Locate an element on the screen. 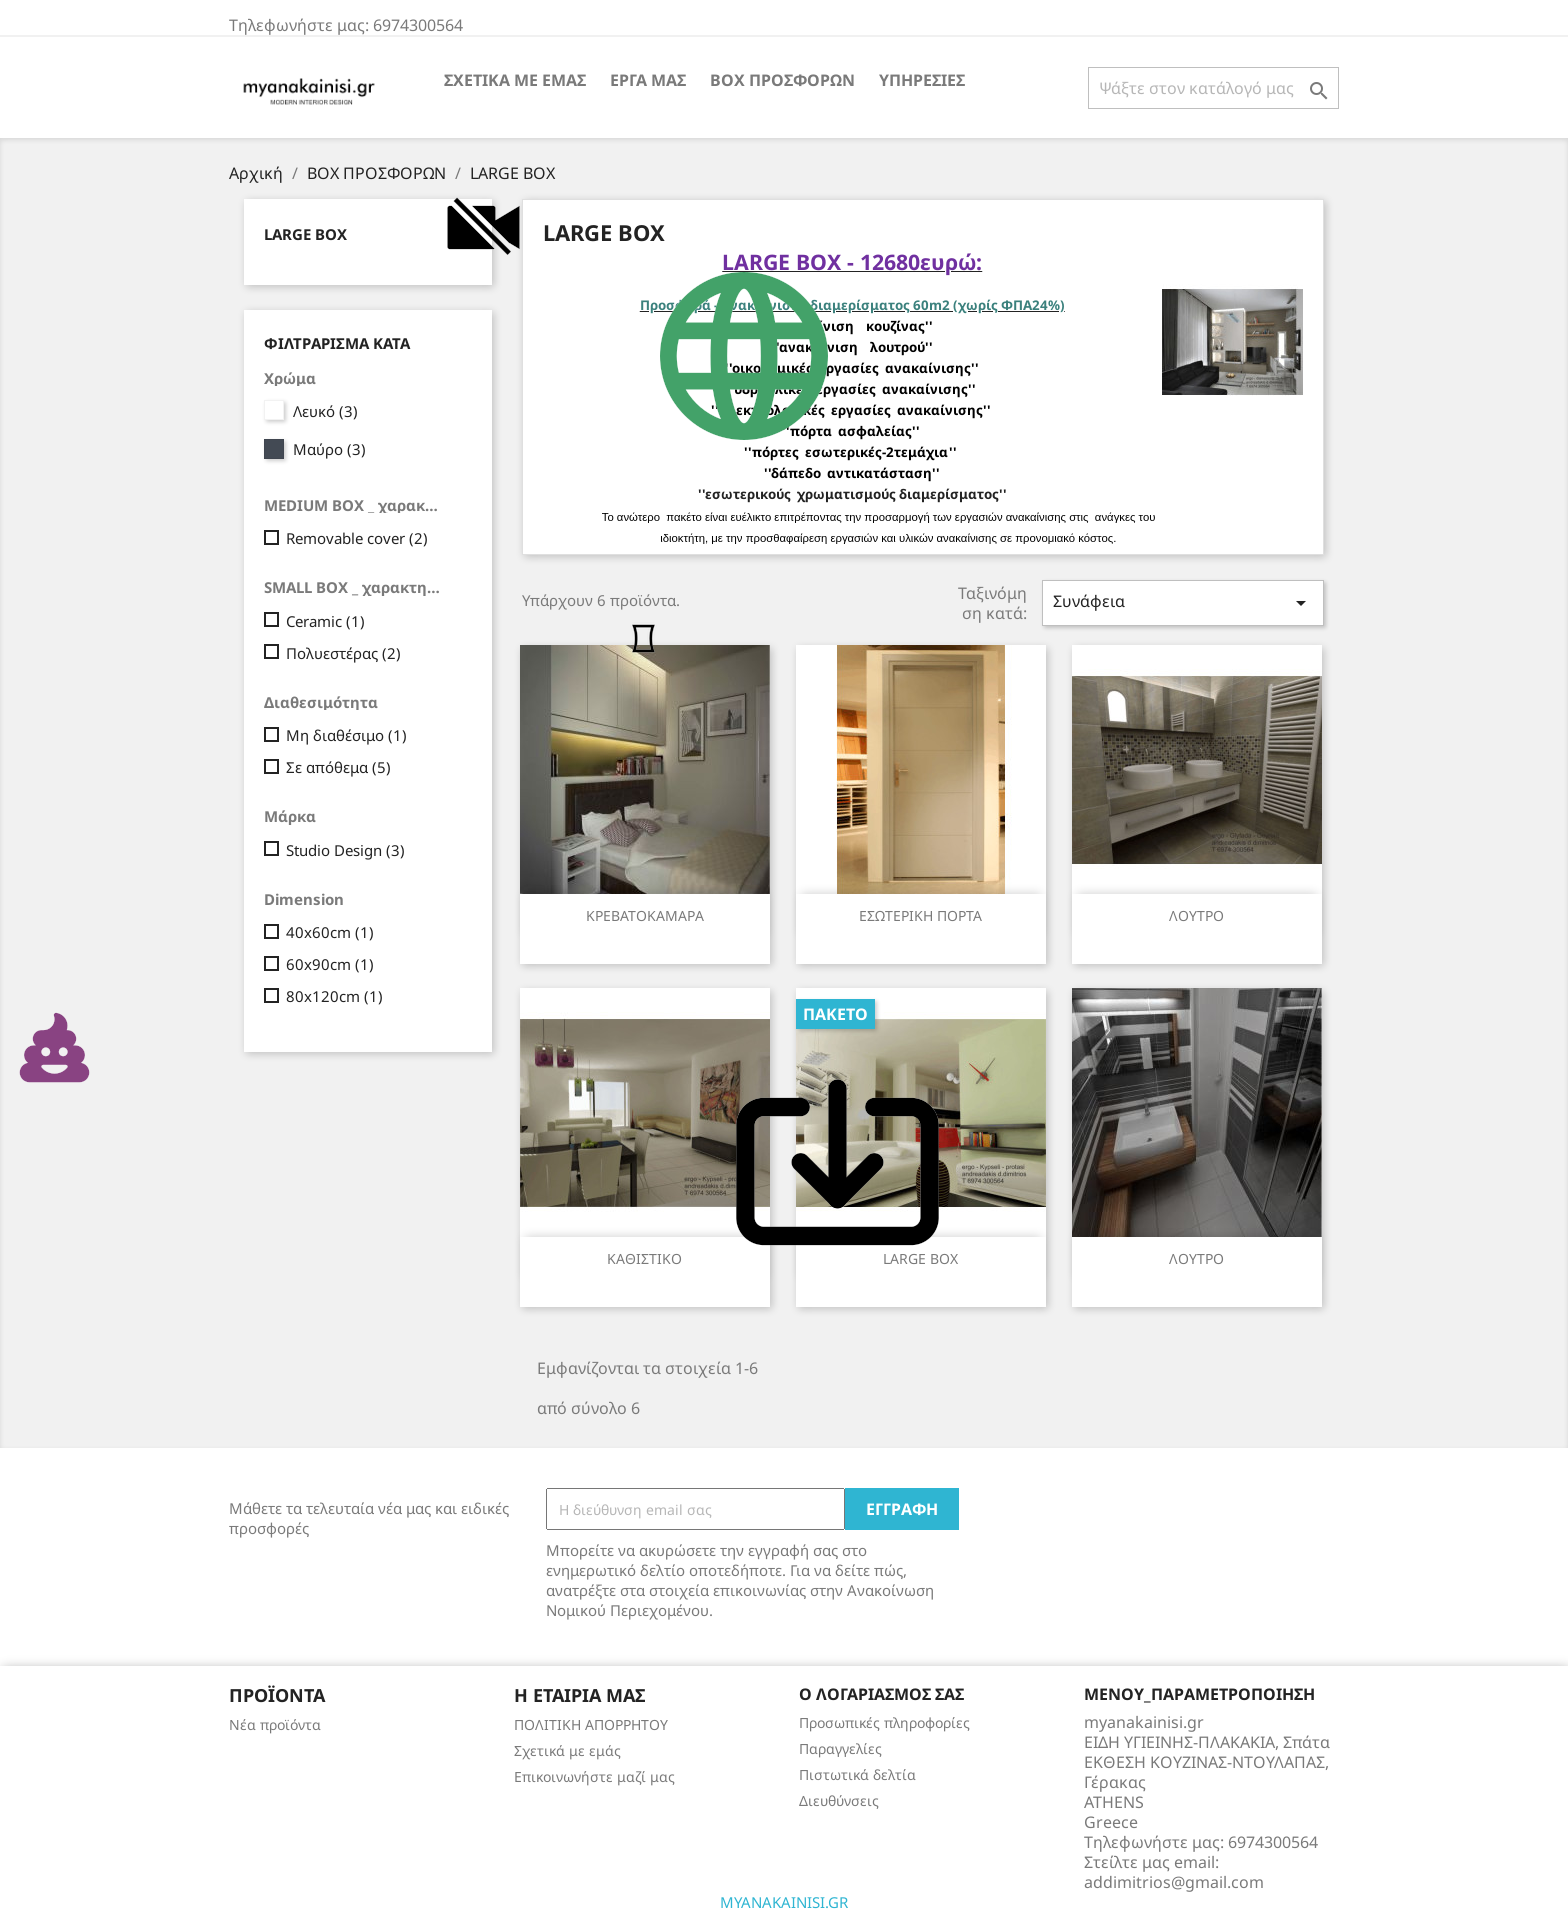  add a poop emoji reaction is located at coordinates (54, 1047).